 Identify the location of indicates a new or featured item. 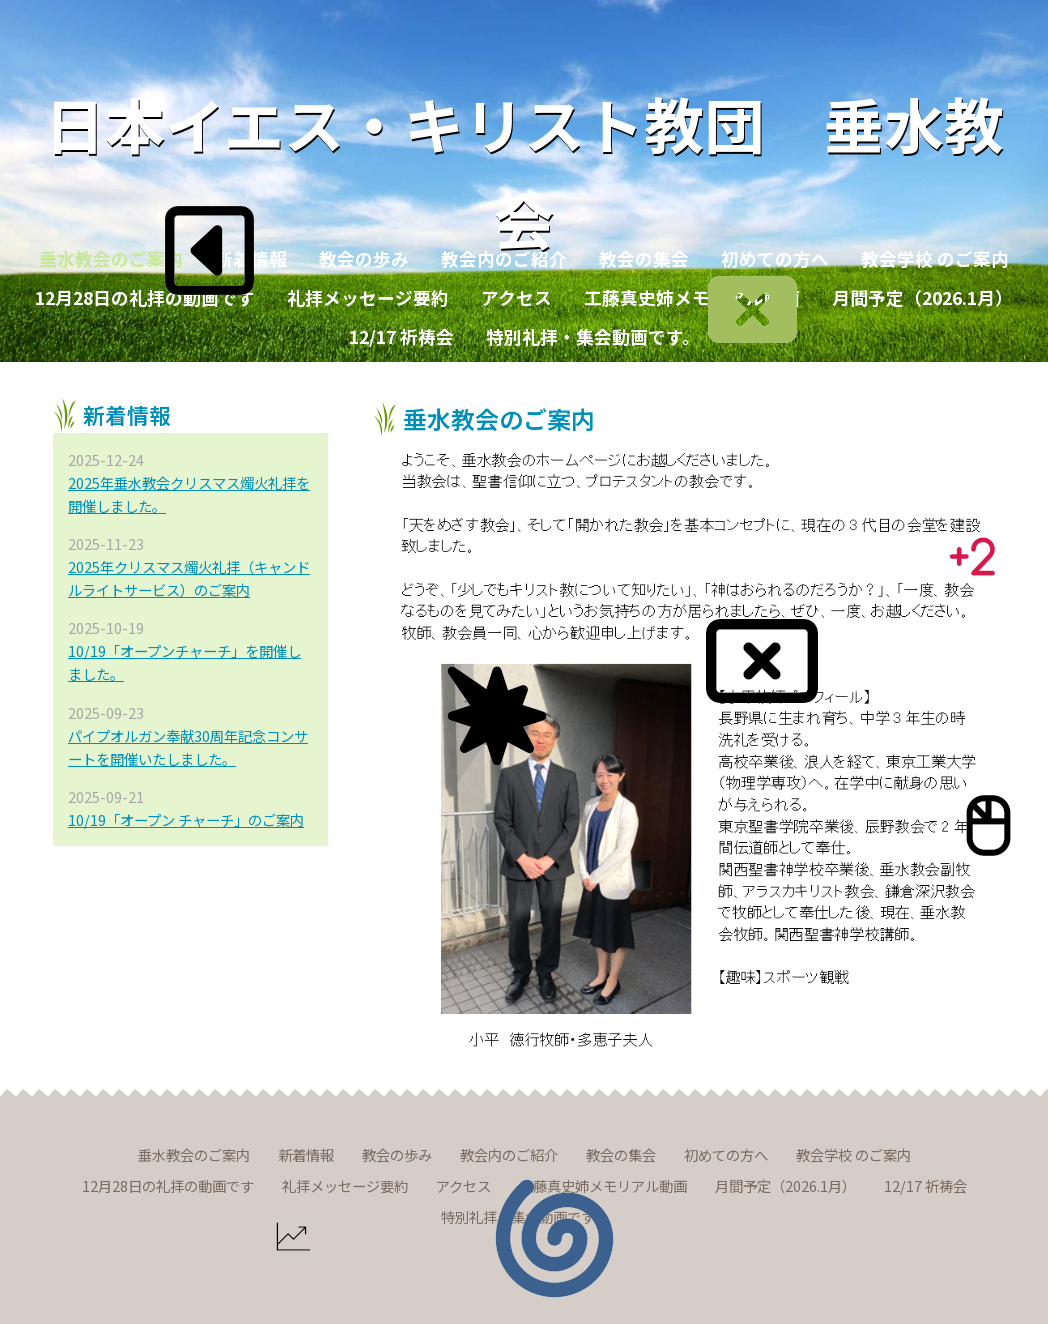
(497, 716).